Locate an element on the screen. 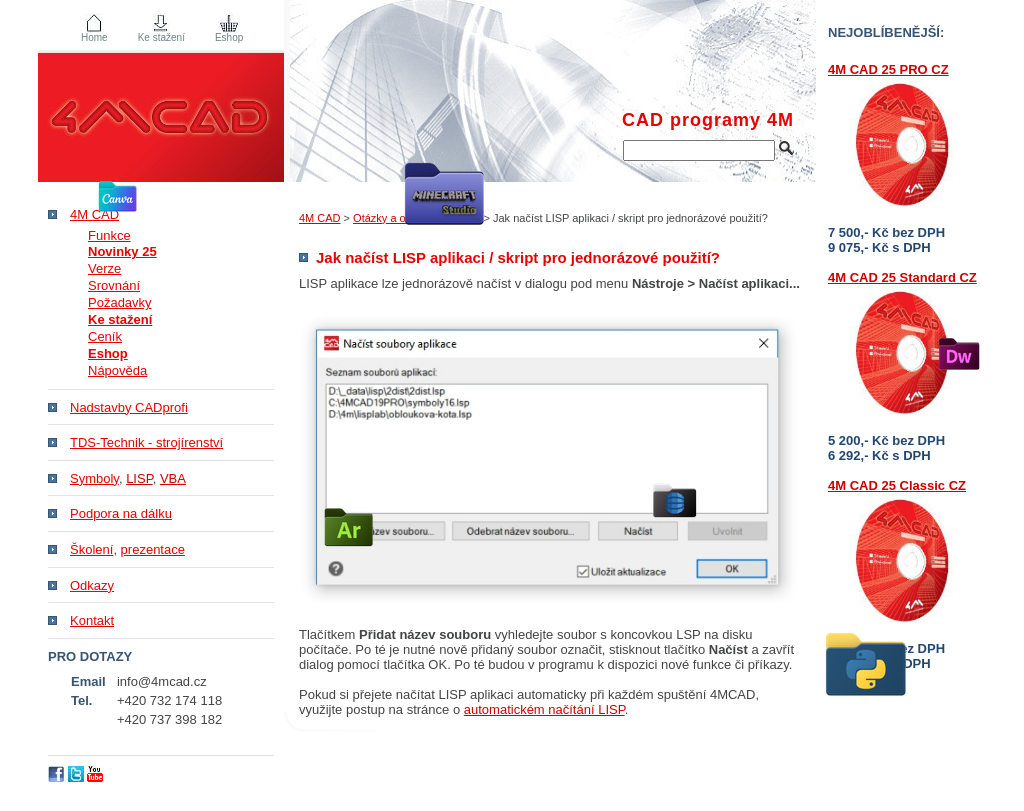  folder containing adobe dreamweaver project files is located at coordinates (959, 355).